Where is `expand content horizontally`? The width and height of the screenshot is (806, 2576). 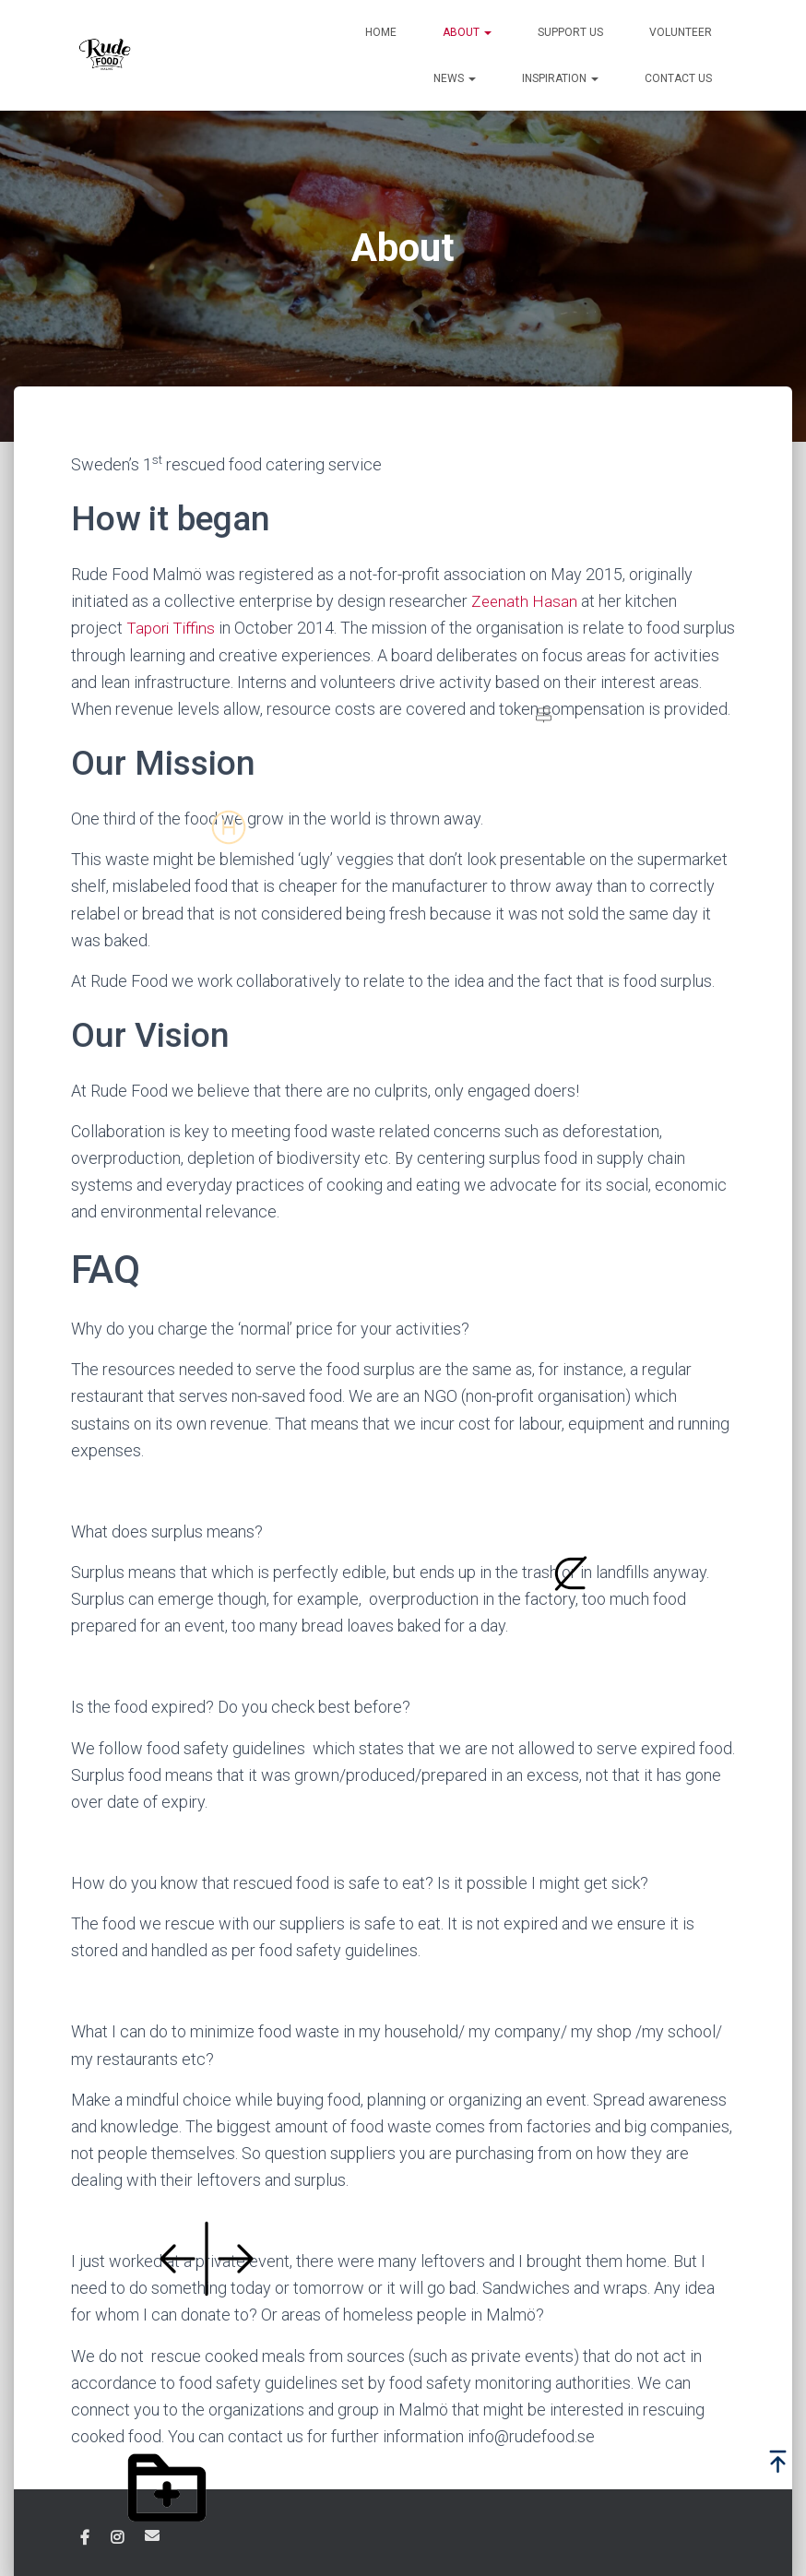 expand content horizontally is located at coordinates (207, 2259).